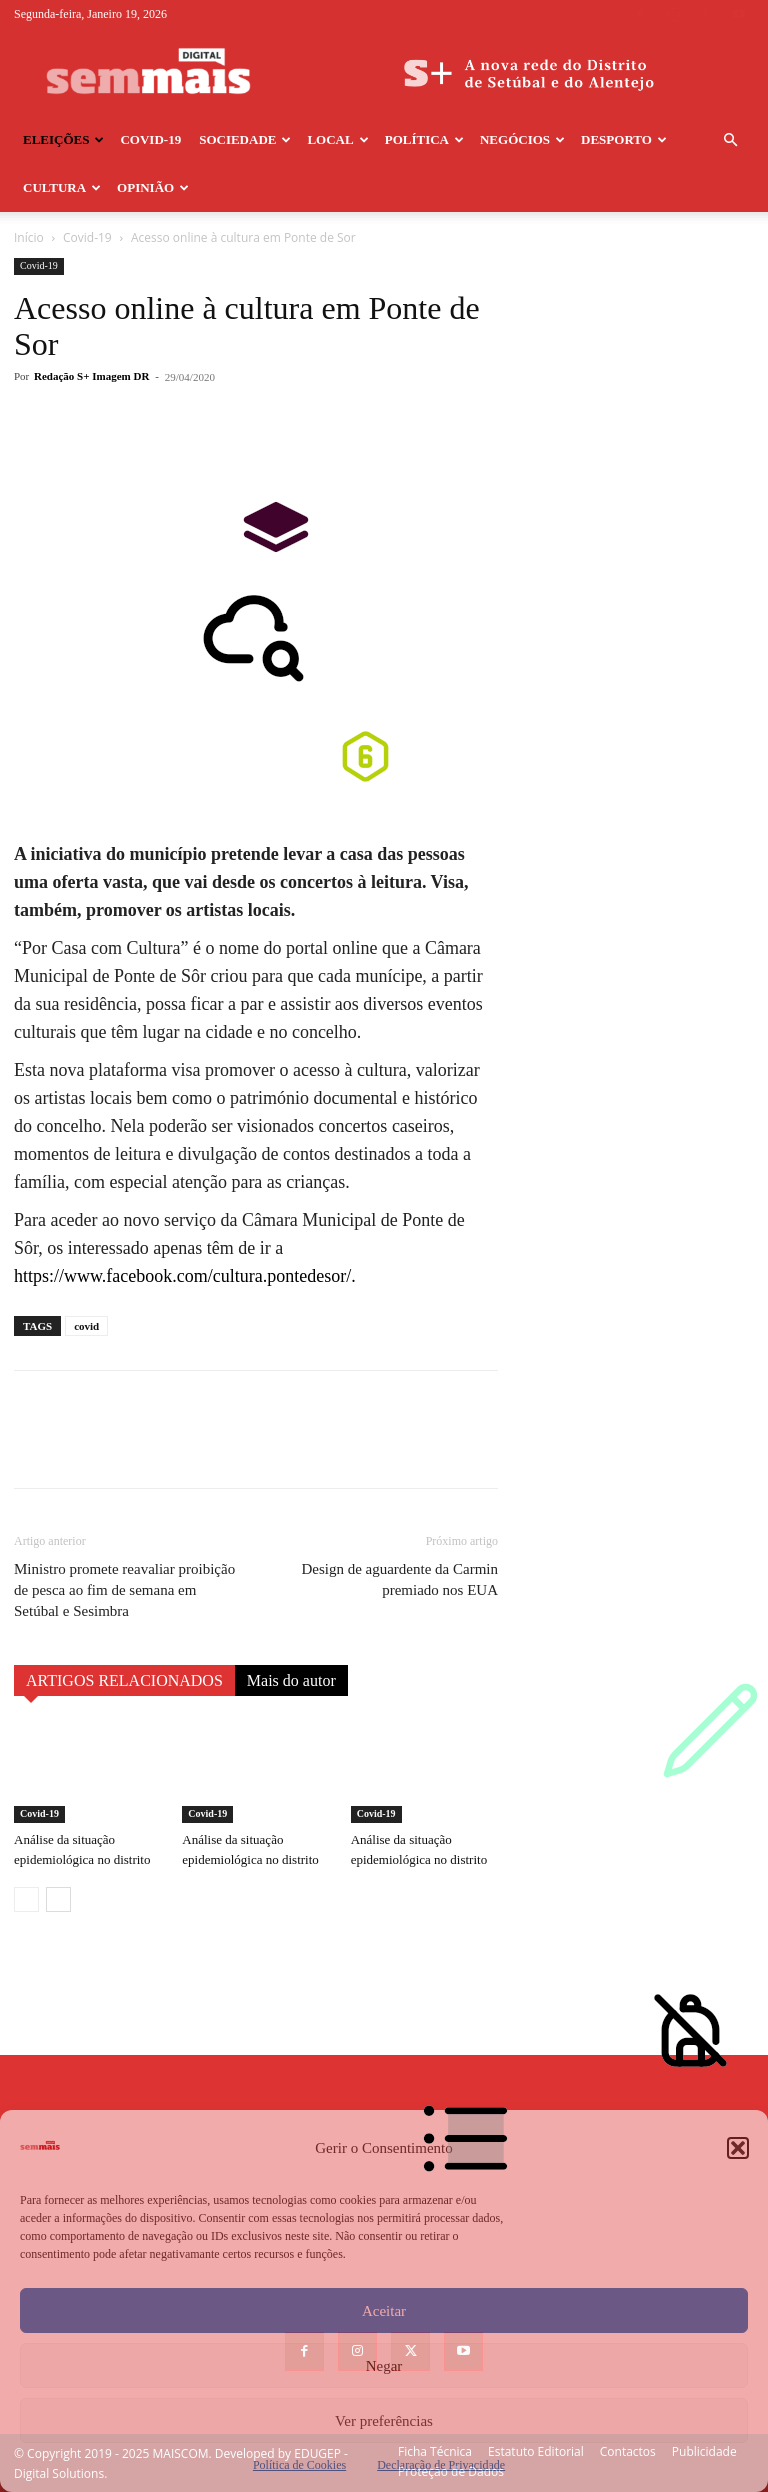 This screenshot has height=2492, width=768. Describe the element at coordinates (690, 2030) in the screenshot. I see `no backpack allowed` at that location.